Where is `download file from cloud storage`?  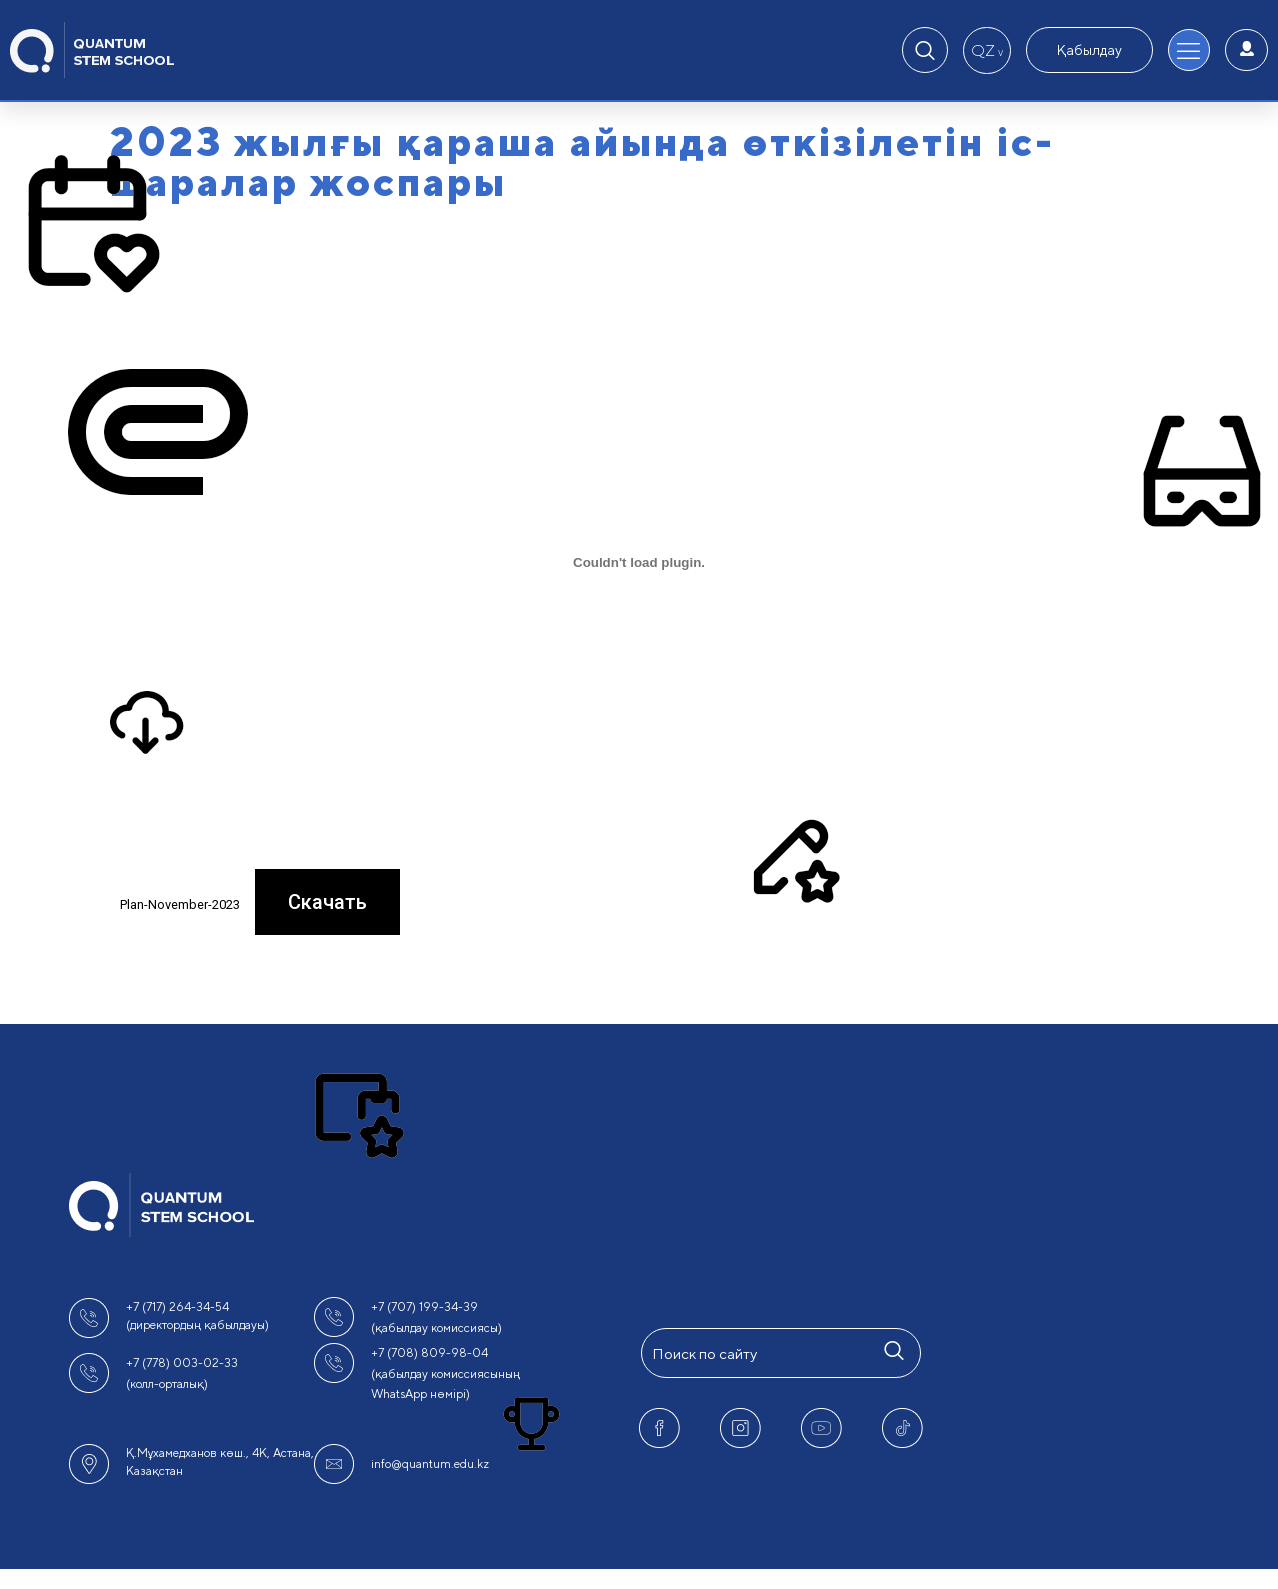
download file from cloud storage is located at coordinates (145, 717).